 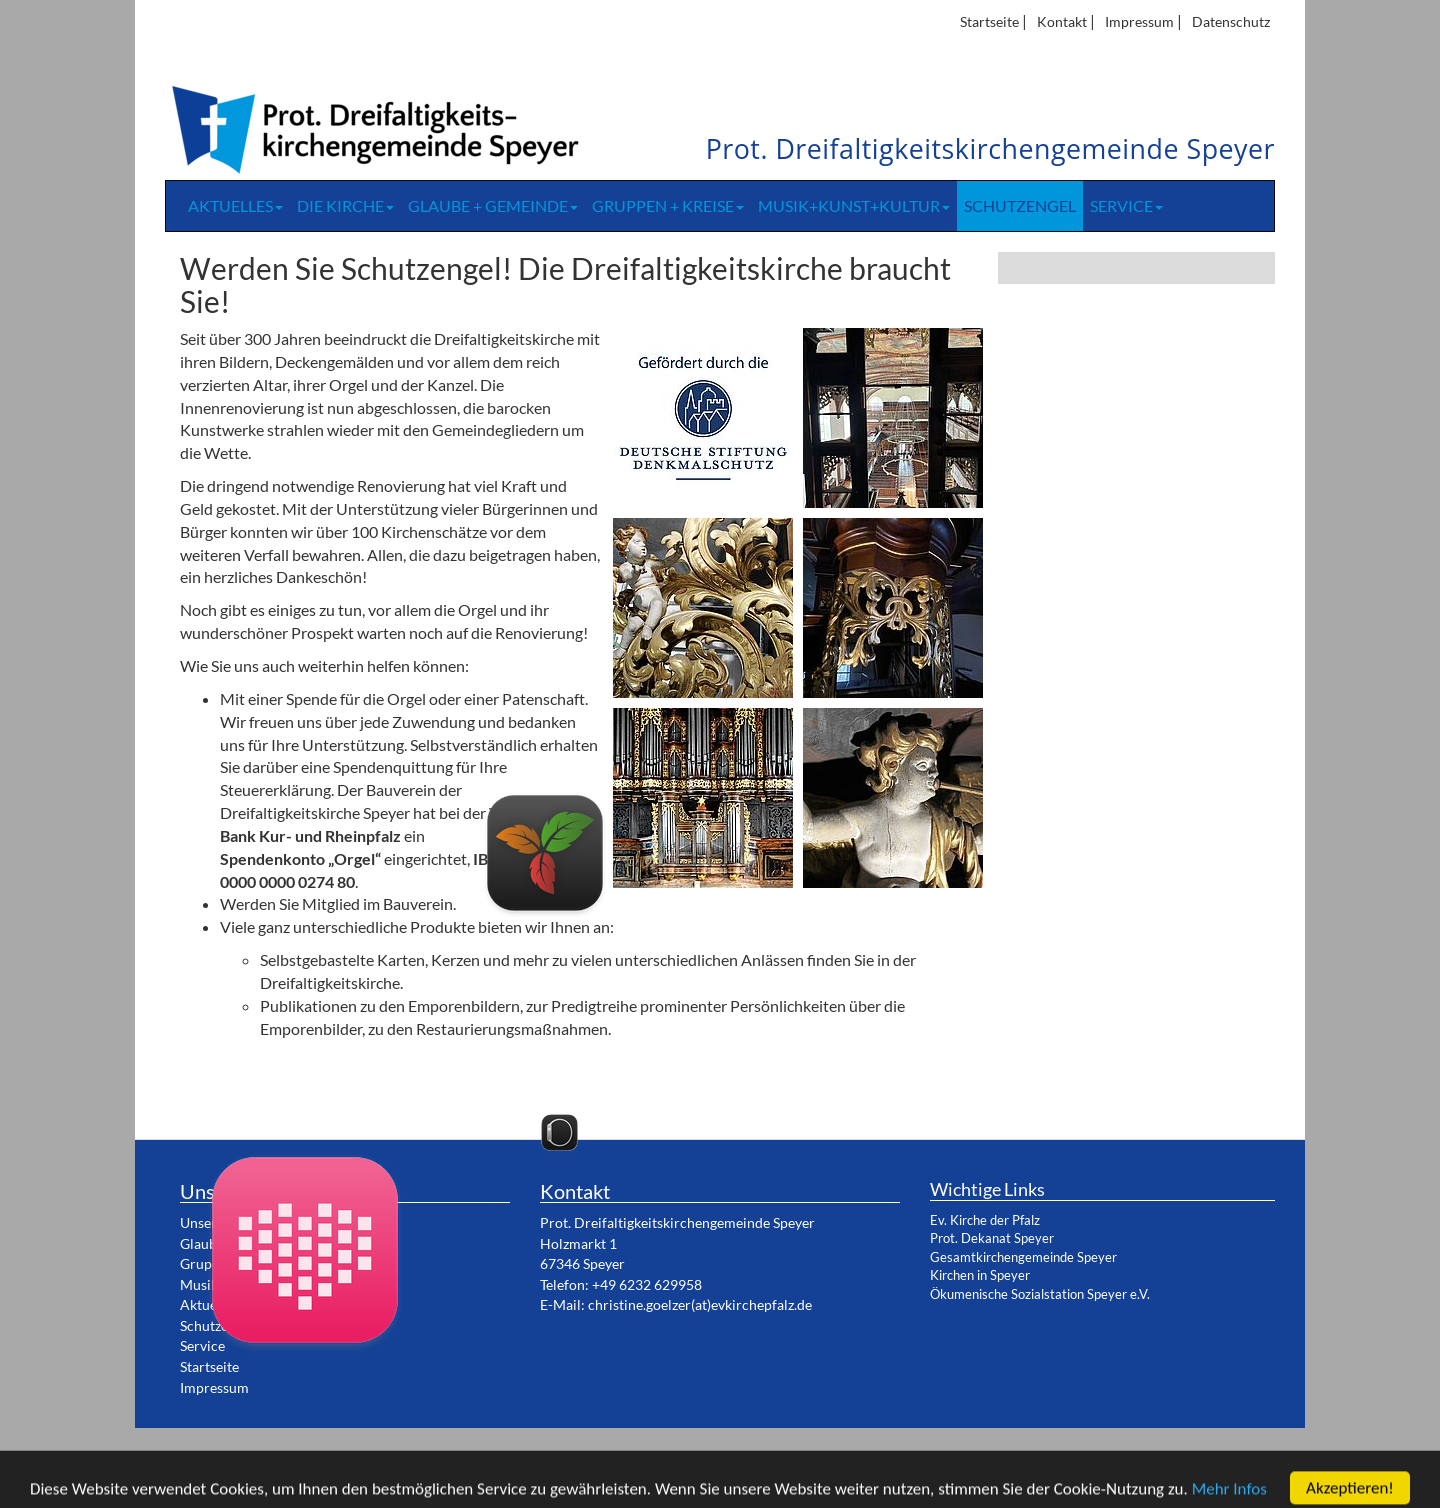 I want to click on open the watch app, so click(x=559, y=1132).